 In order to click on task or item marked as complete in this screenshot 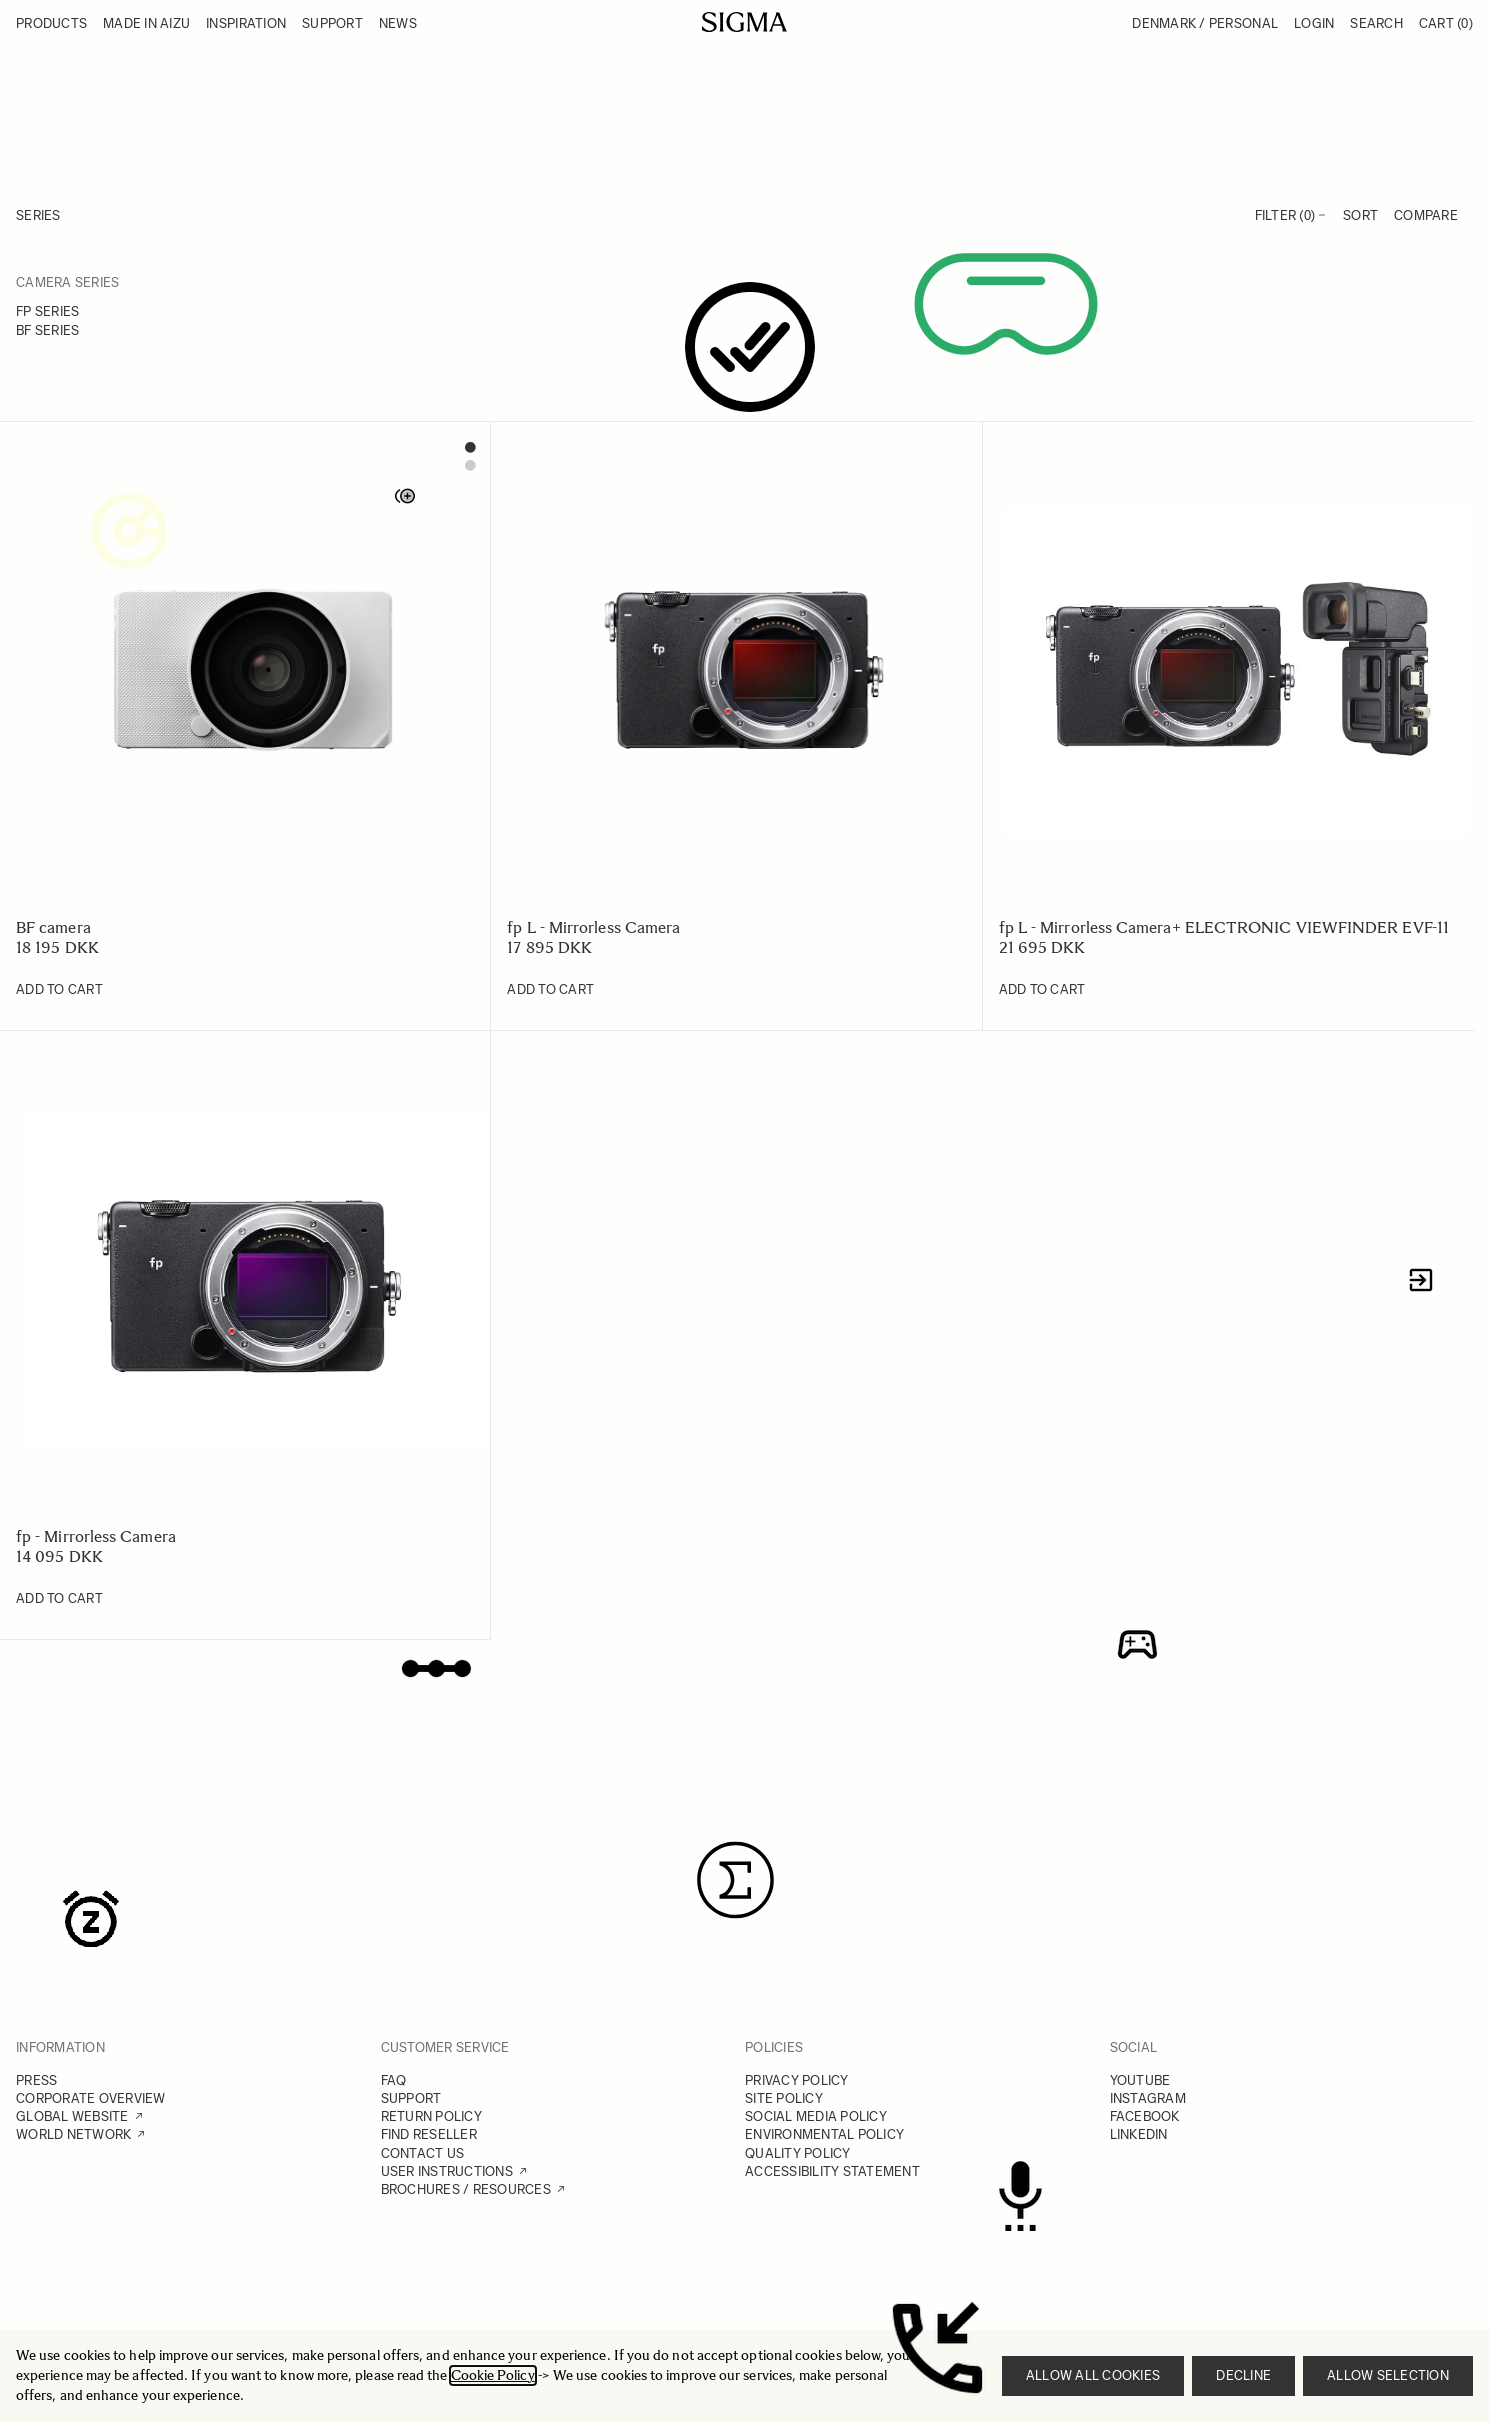, I will do `click(750, 347)`.